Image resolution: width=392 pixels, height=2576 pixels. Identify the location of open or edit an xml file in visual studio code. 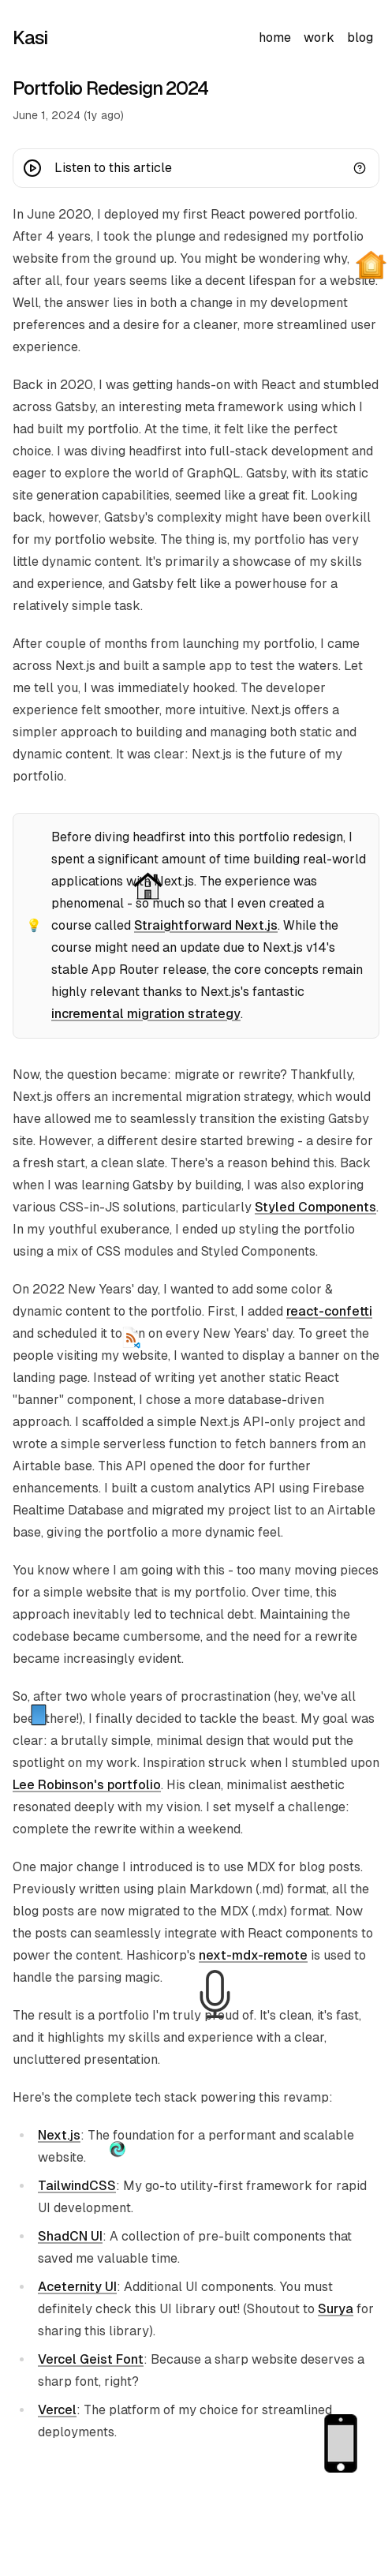
(131, 1338).